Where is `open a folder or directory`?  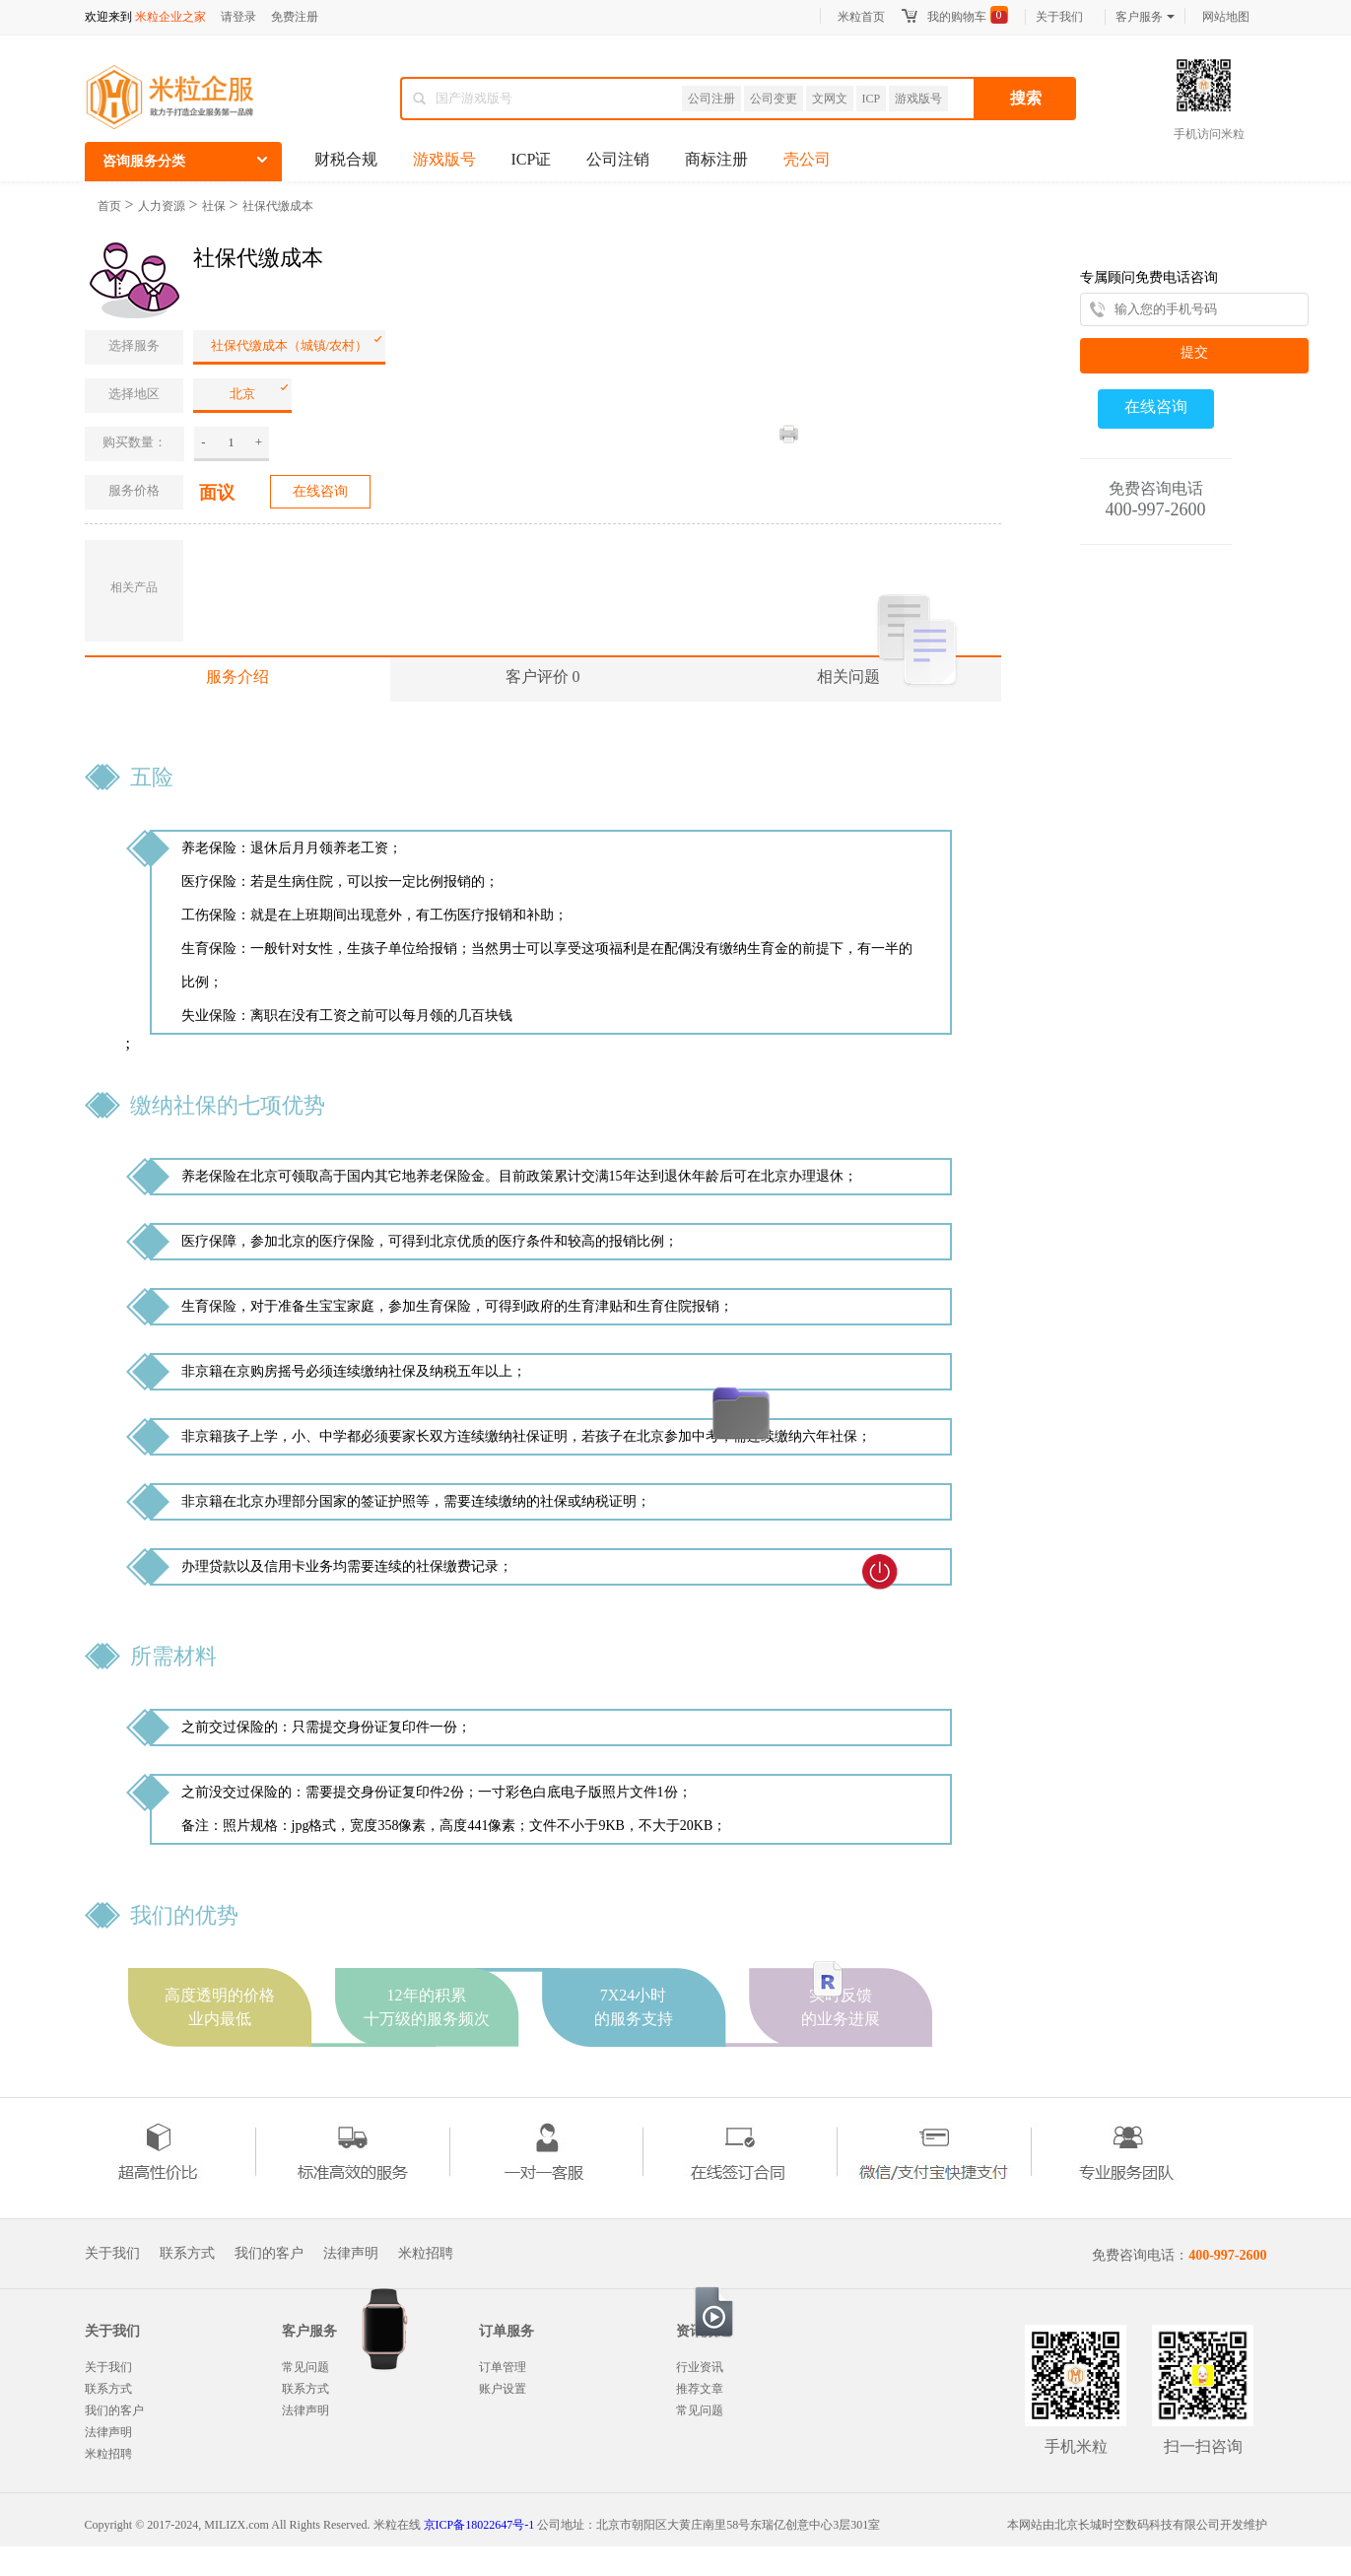
open a folder or directory is located at coordinates (741, 1413).